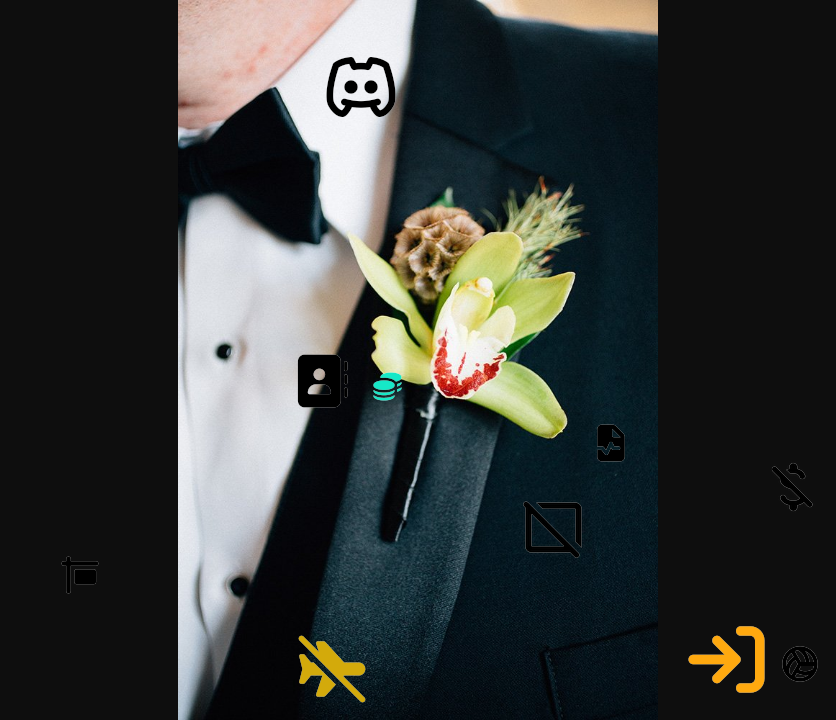 The width and height of the screenshot is (836, 720). Describe the element at coordinates (332, 669) in the screenshot. I see `airplane mode is disabled` at that location.